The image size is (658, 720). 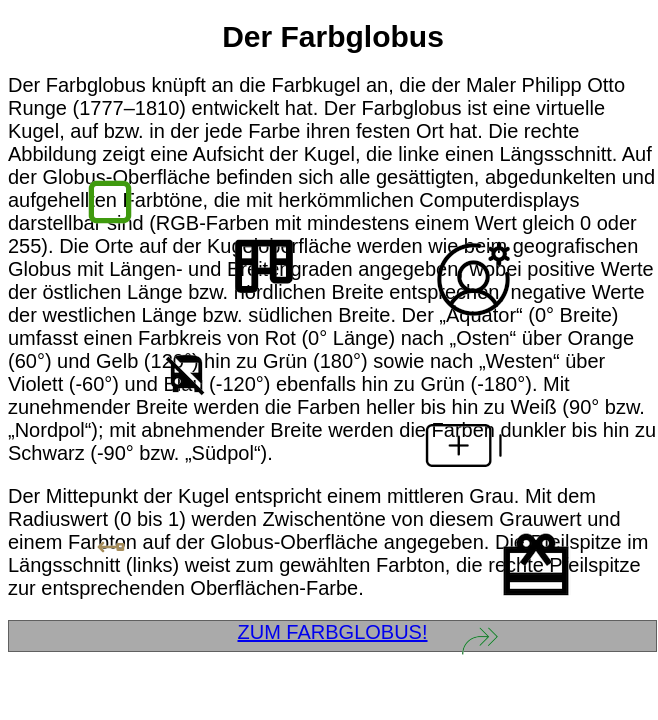 I want to click on forward or share content multiple times, so click(x=480, y=641).